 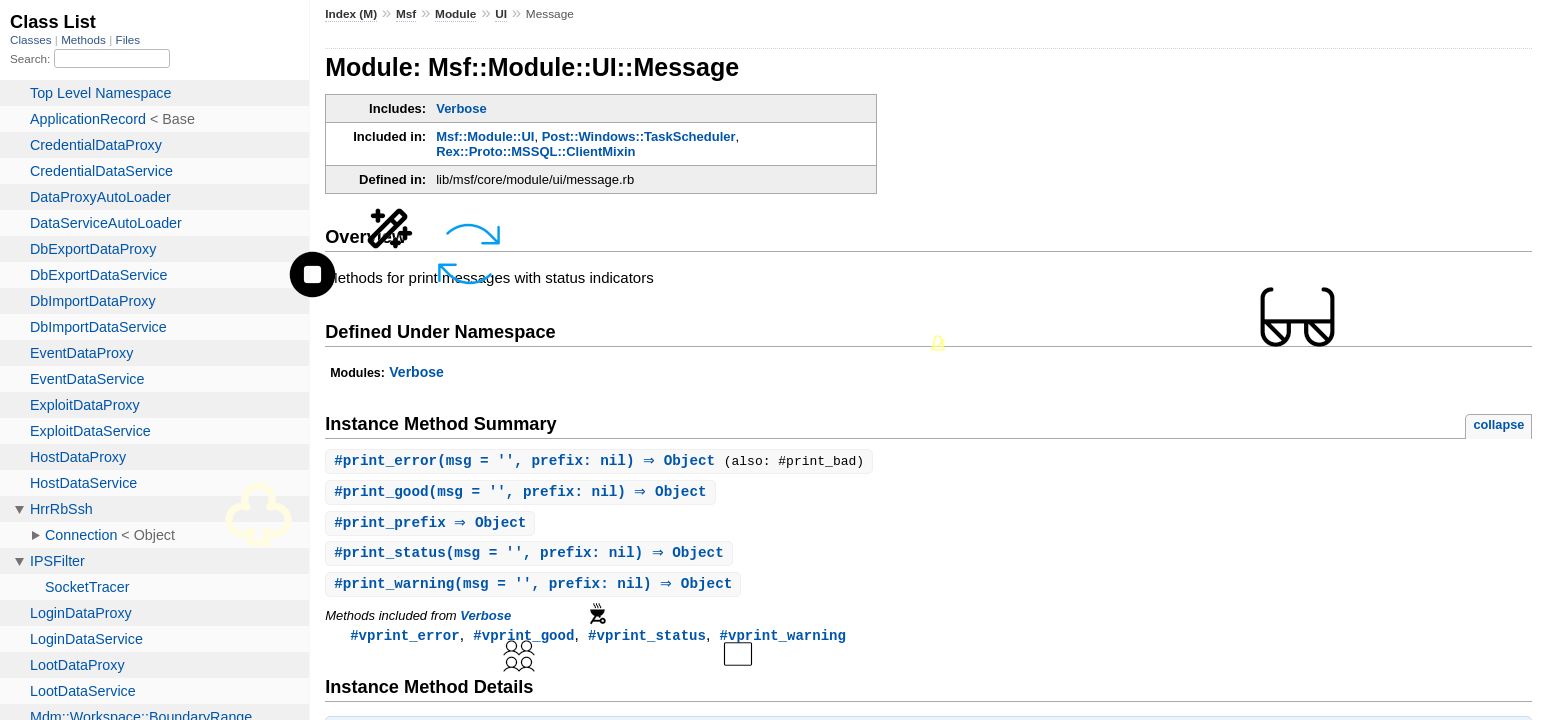 What do you see at coordinates (519, 656) in the screenshot?
I see `view all team members` at bounding box center [519, 656].